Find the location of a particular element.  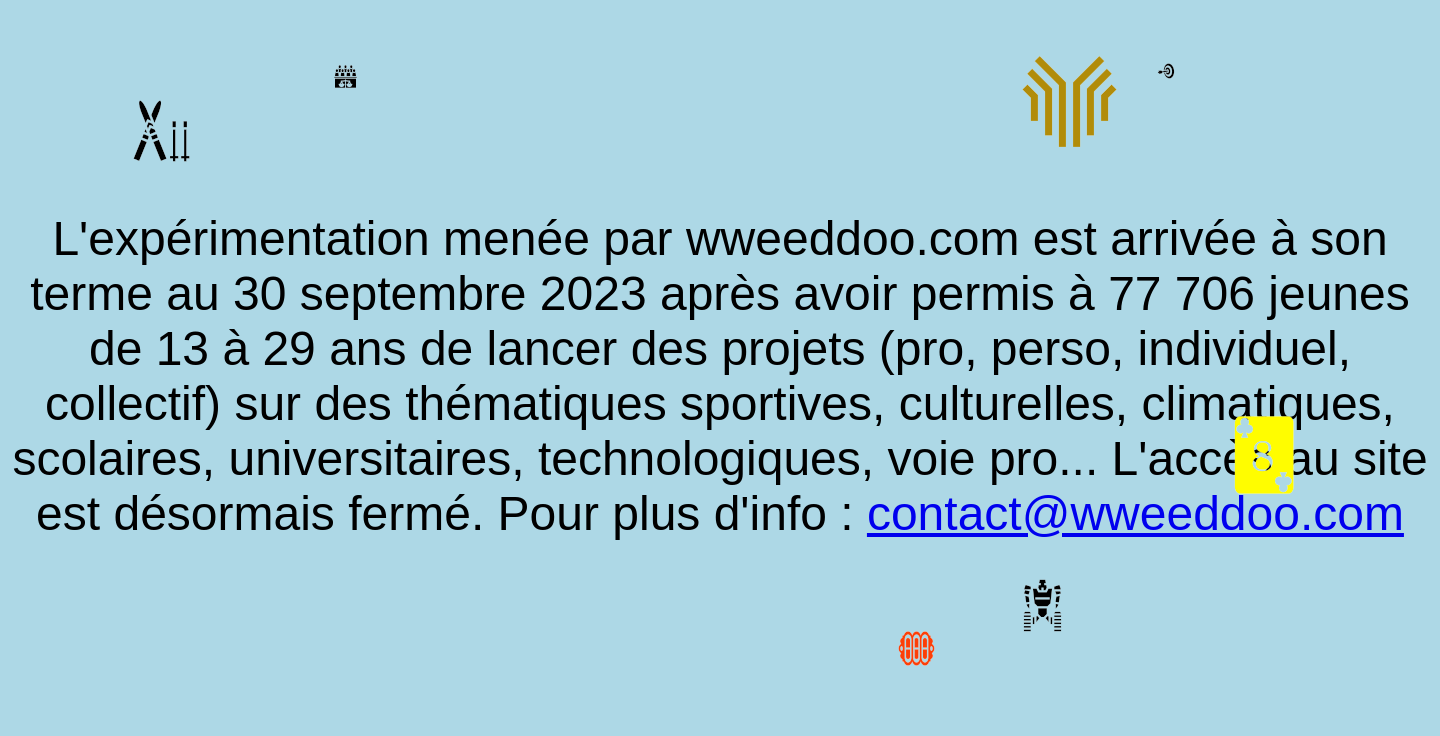

brain or cognitive function indicator is located at coordinates (916, 648).